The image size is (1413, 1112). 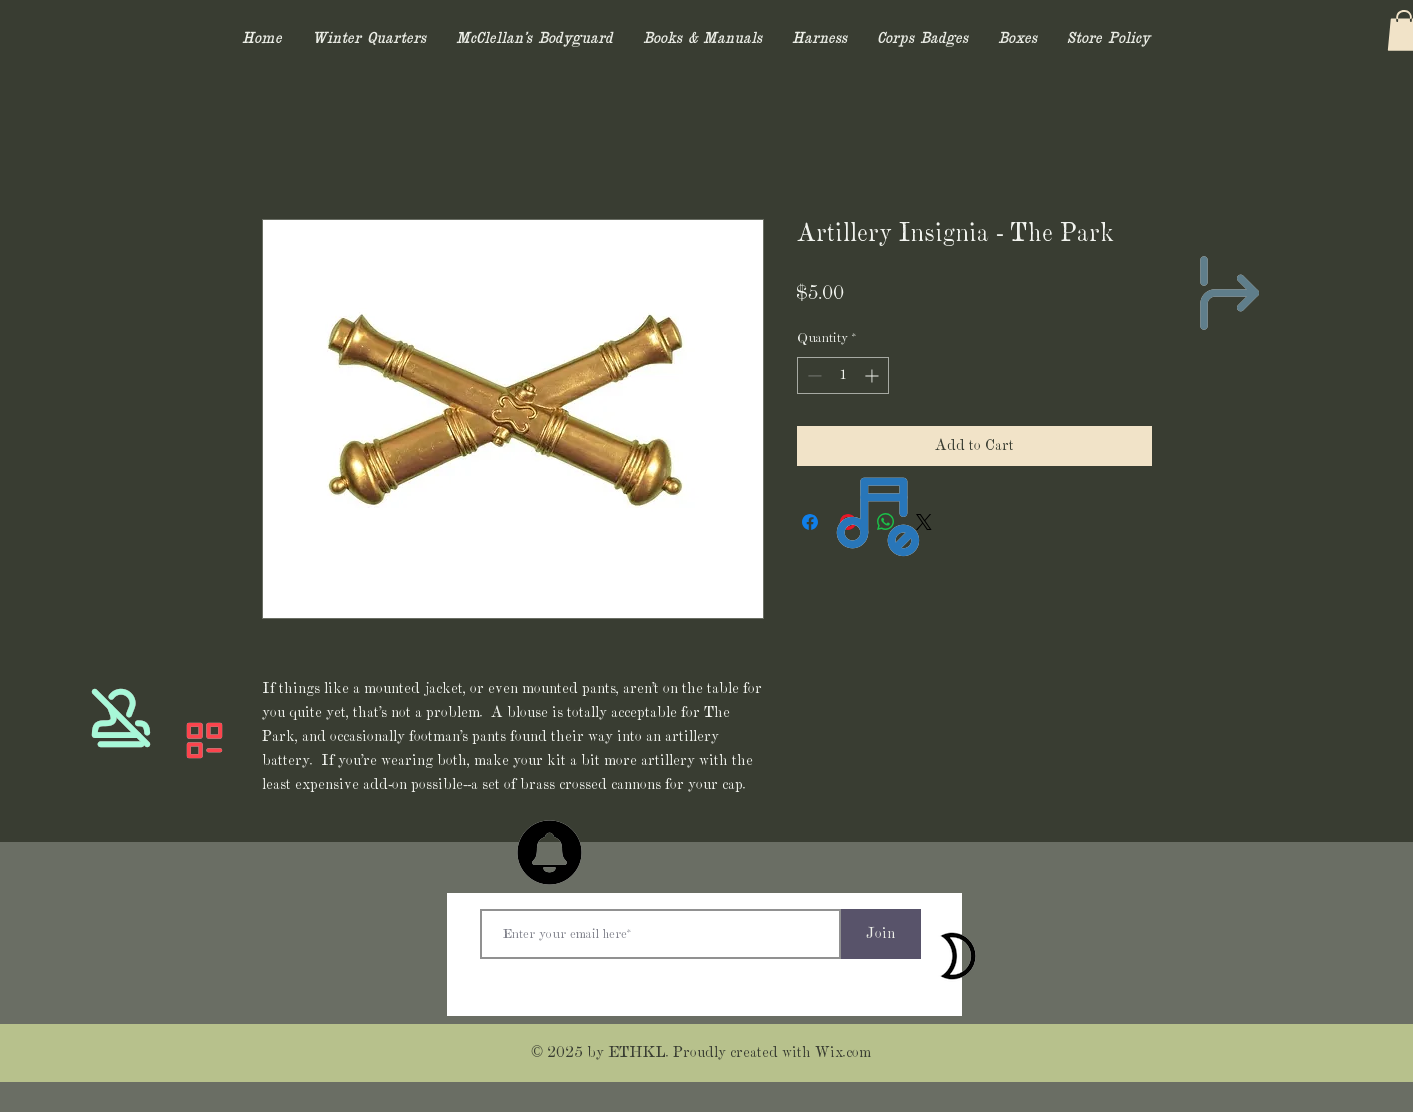 What do you see at coordinates (204, 740) in the screenshot?
I see `remove a category from the list` at bounding box center [204, 740].